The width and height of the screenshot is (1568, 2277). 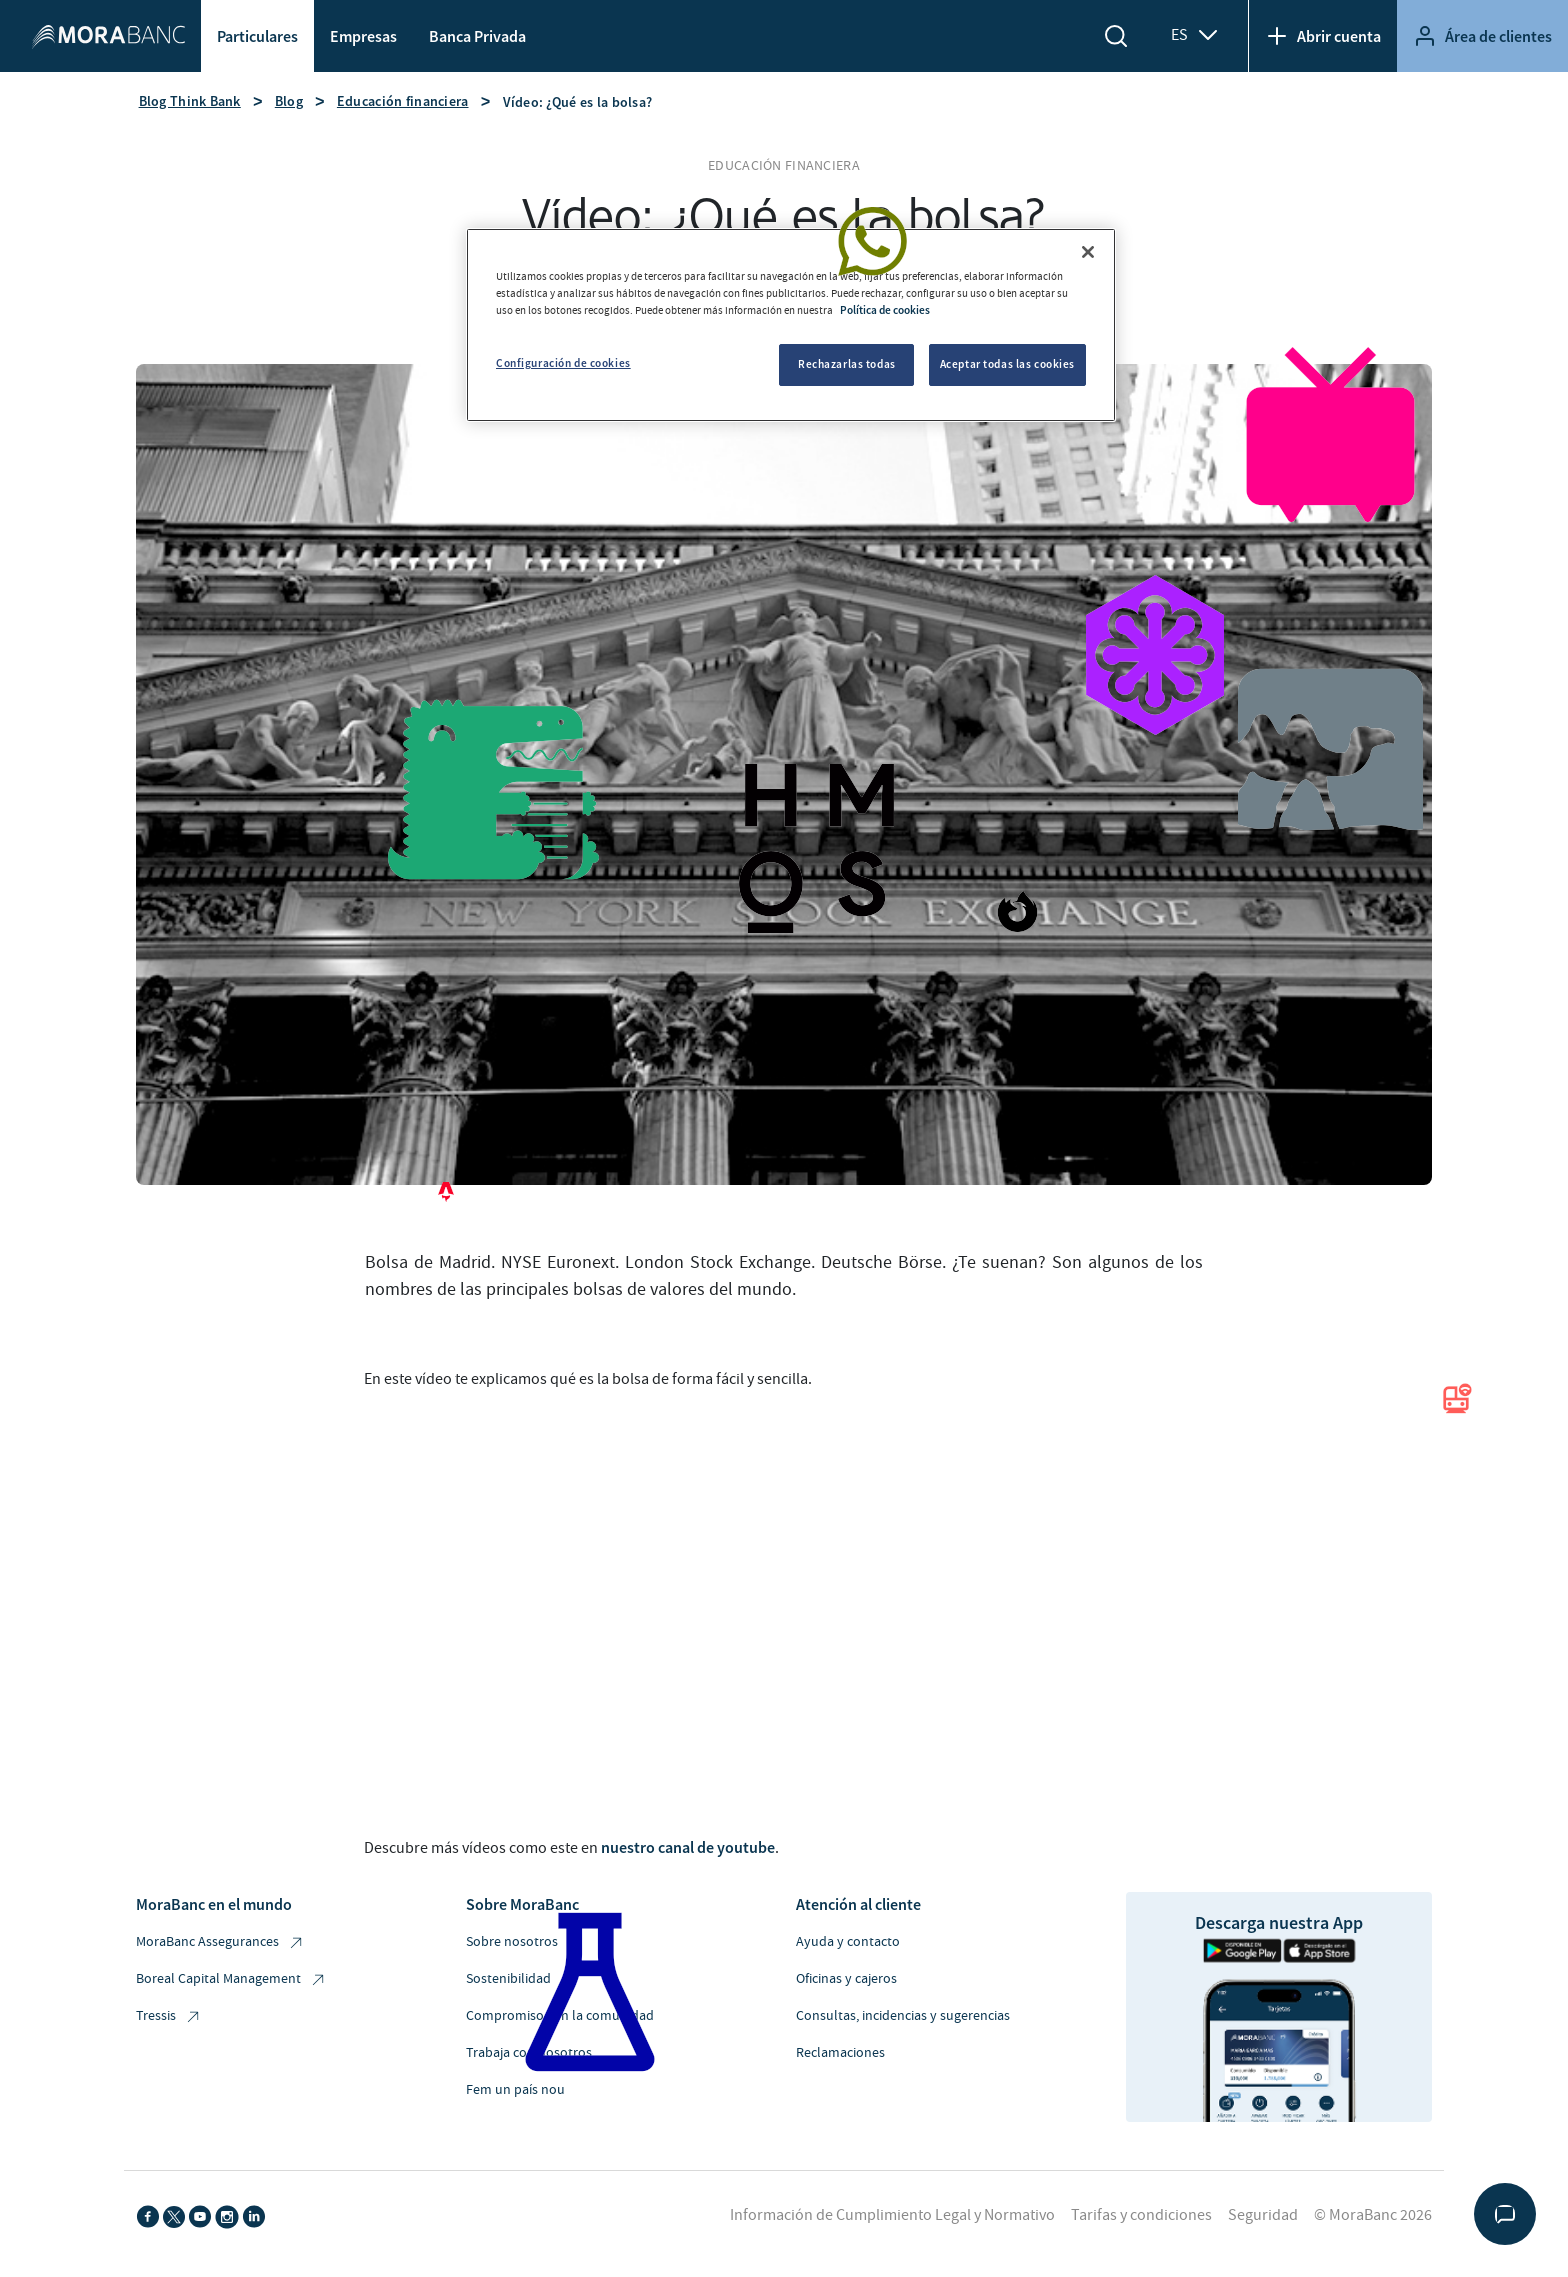 I want to click on astro web framework logo, so click(x=446, y=1192).